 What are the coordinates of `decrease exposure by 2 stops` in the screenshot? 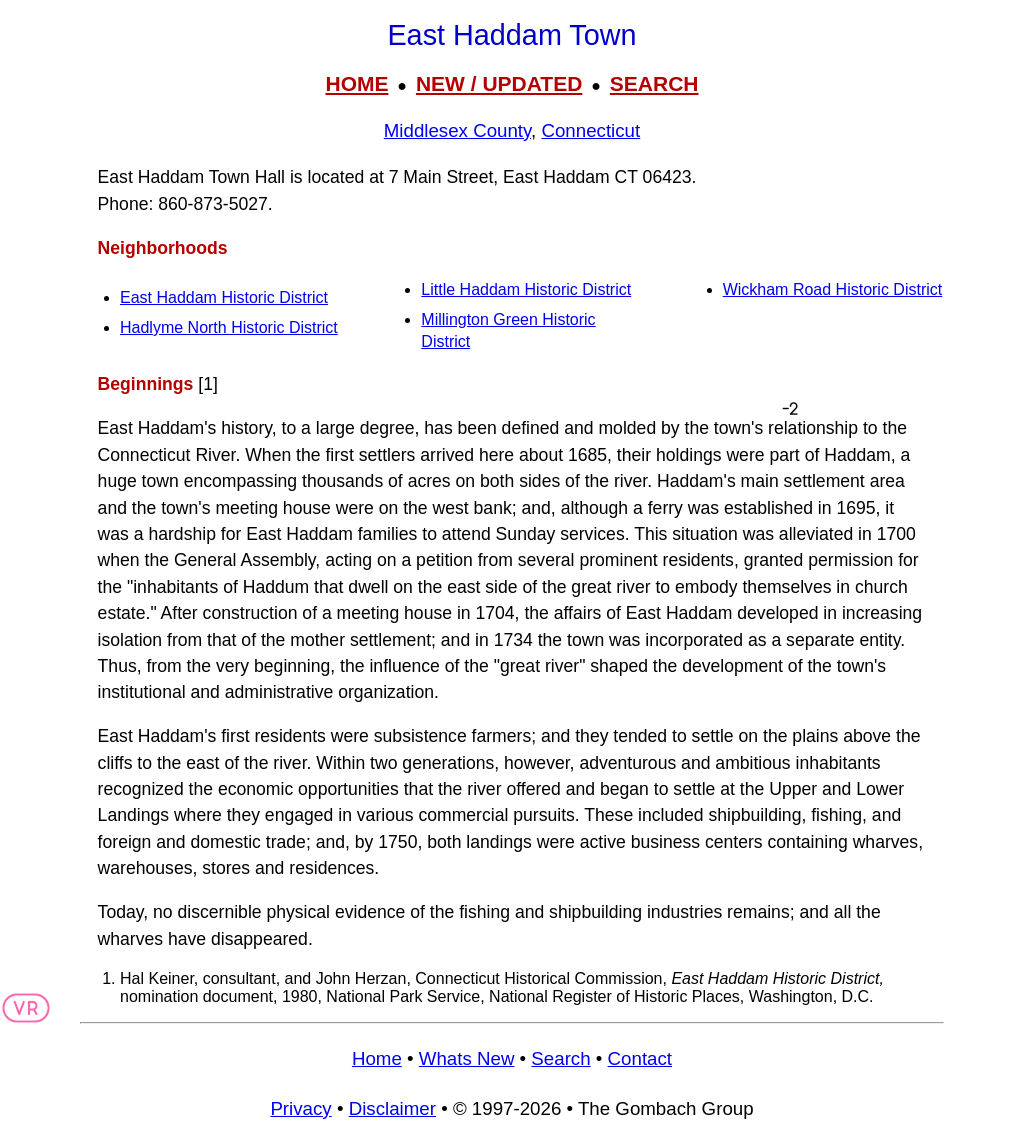 It's located at (790, 408).